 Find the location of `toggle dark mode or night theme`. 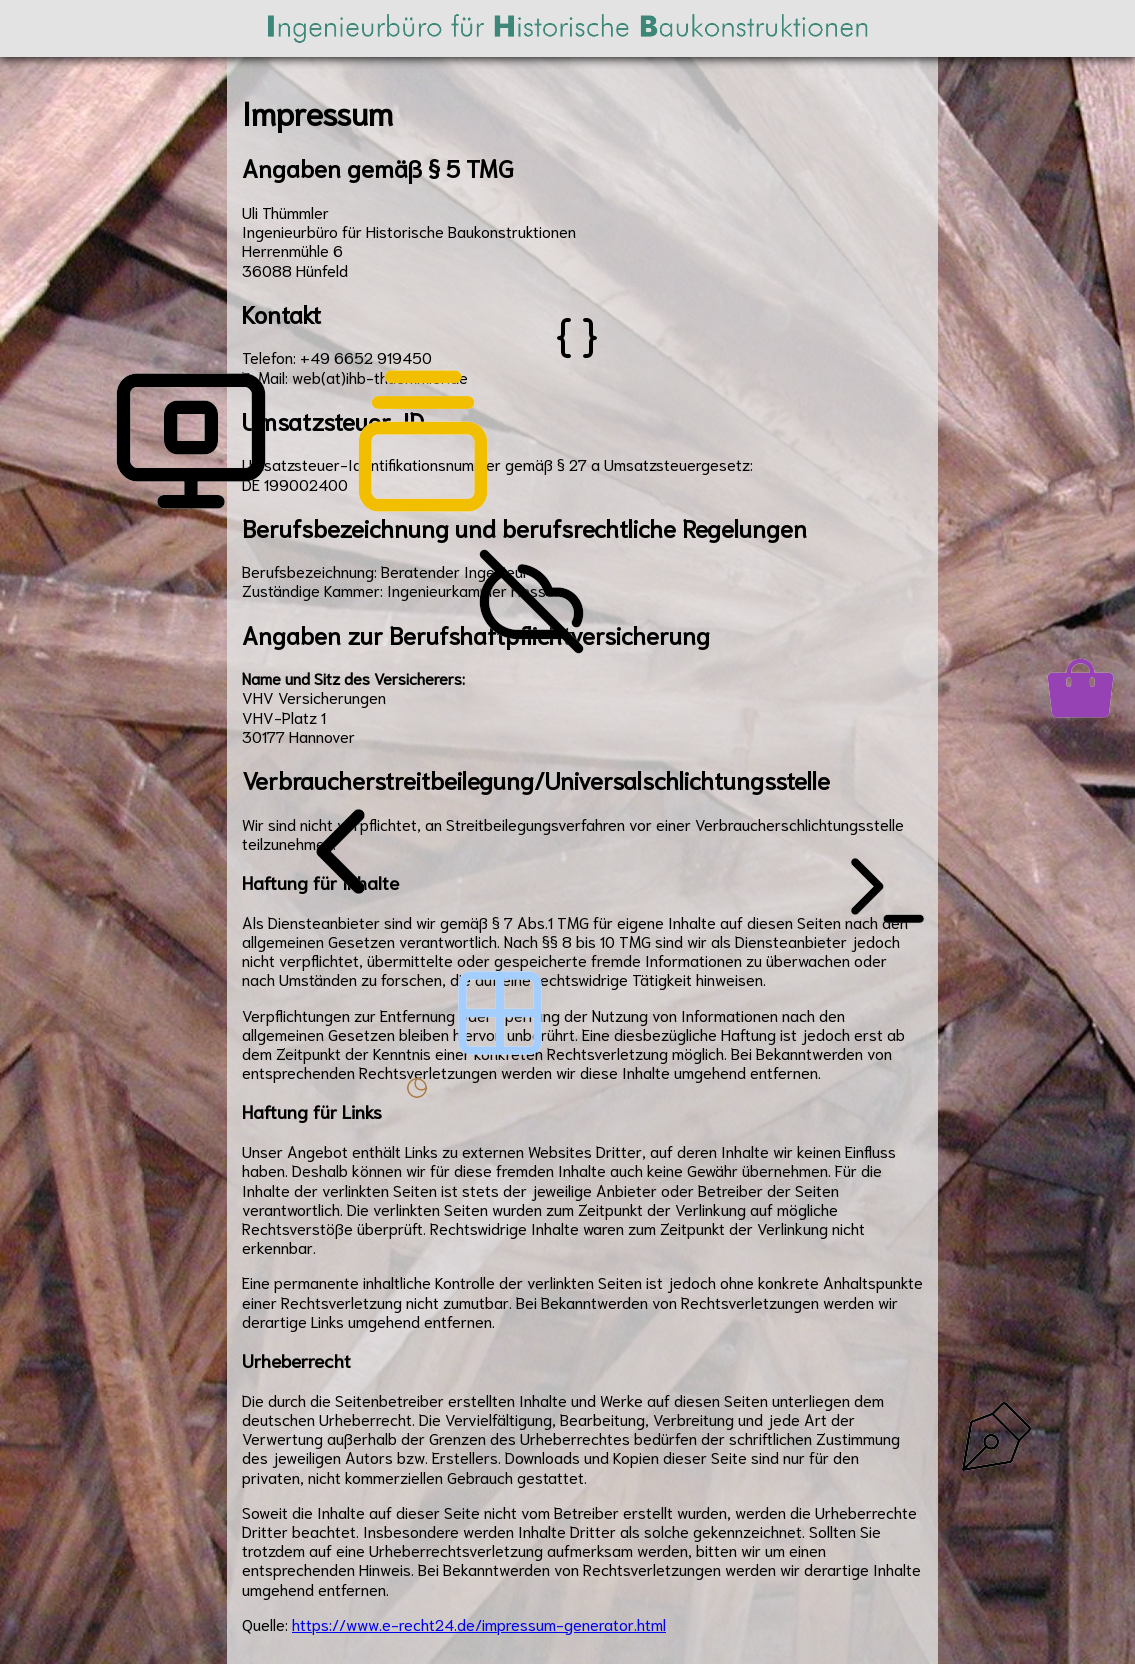

toggle dark mode or night theme is located at coordinates (417, 1088).